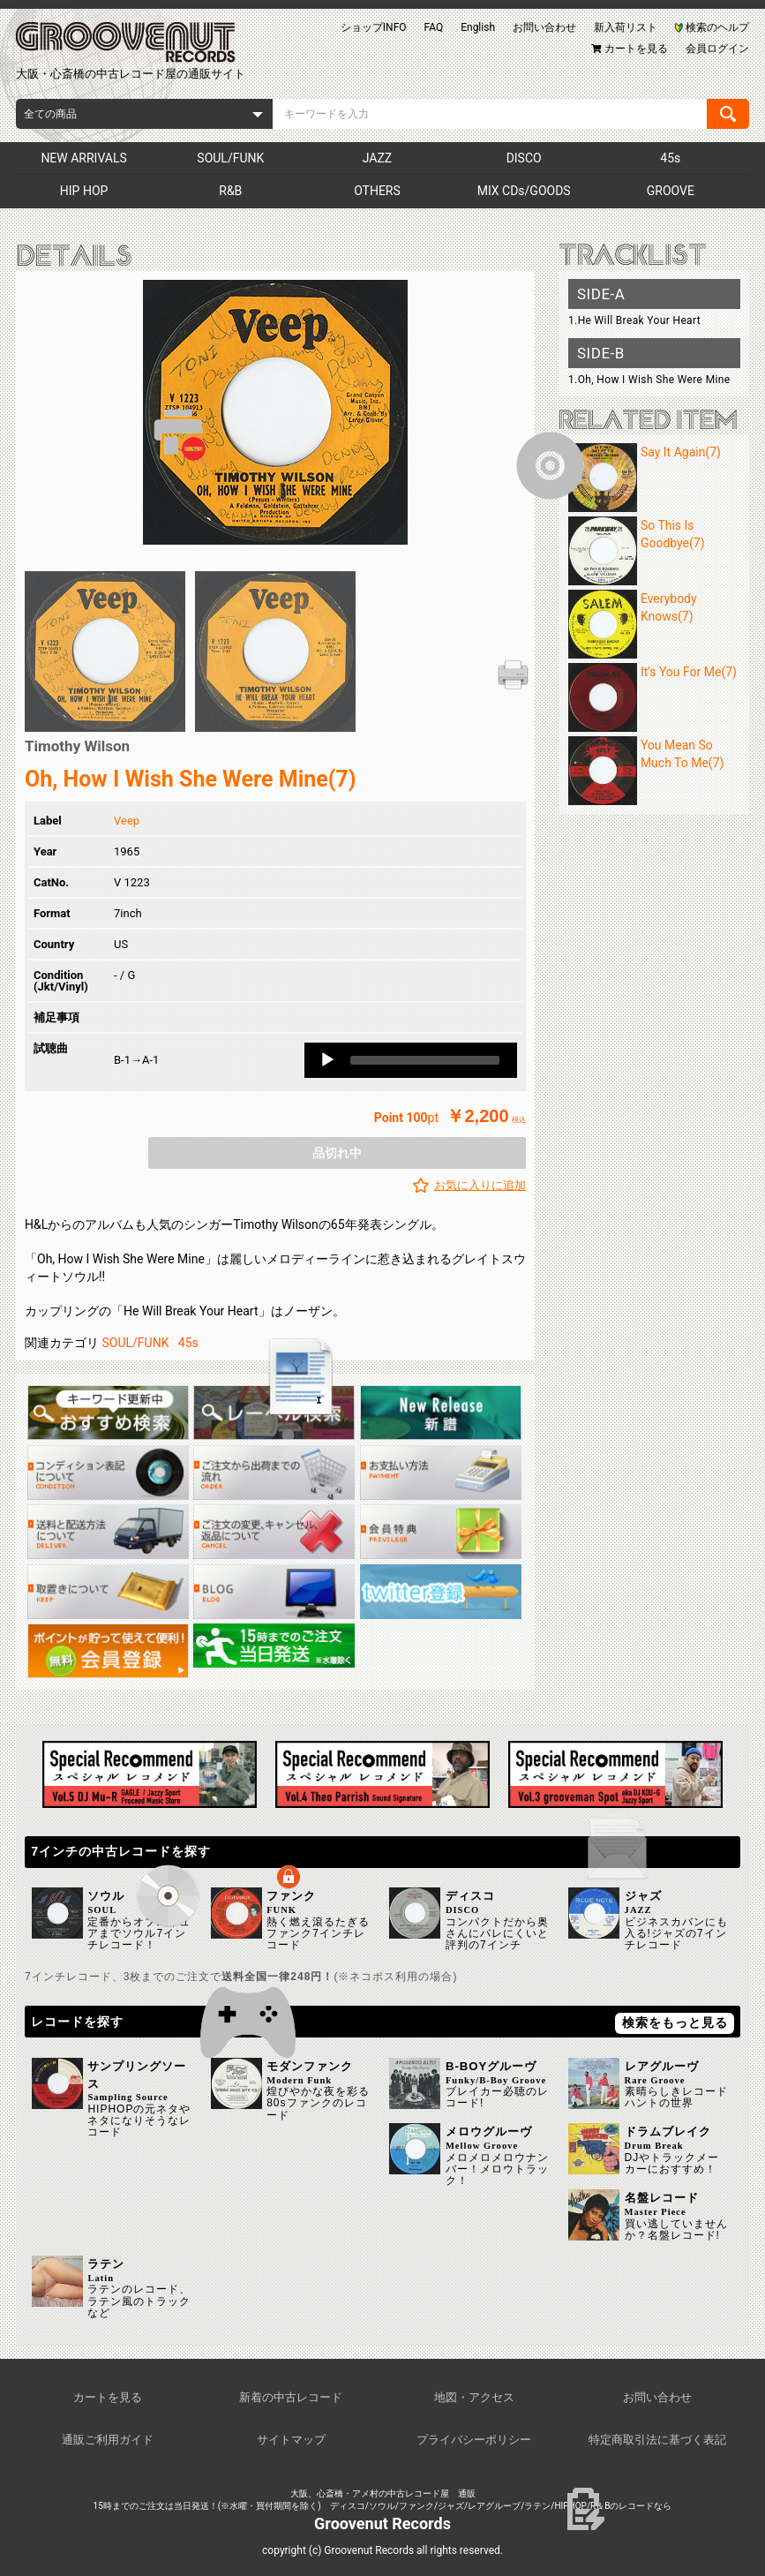 This screenshot has height=2576, width=765. I want to click on indicates optical disc drive or CD/DVD media, so click(550, 465).